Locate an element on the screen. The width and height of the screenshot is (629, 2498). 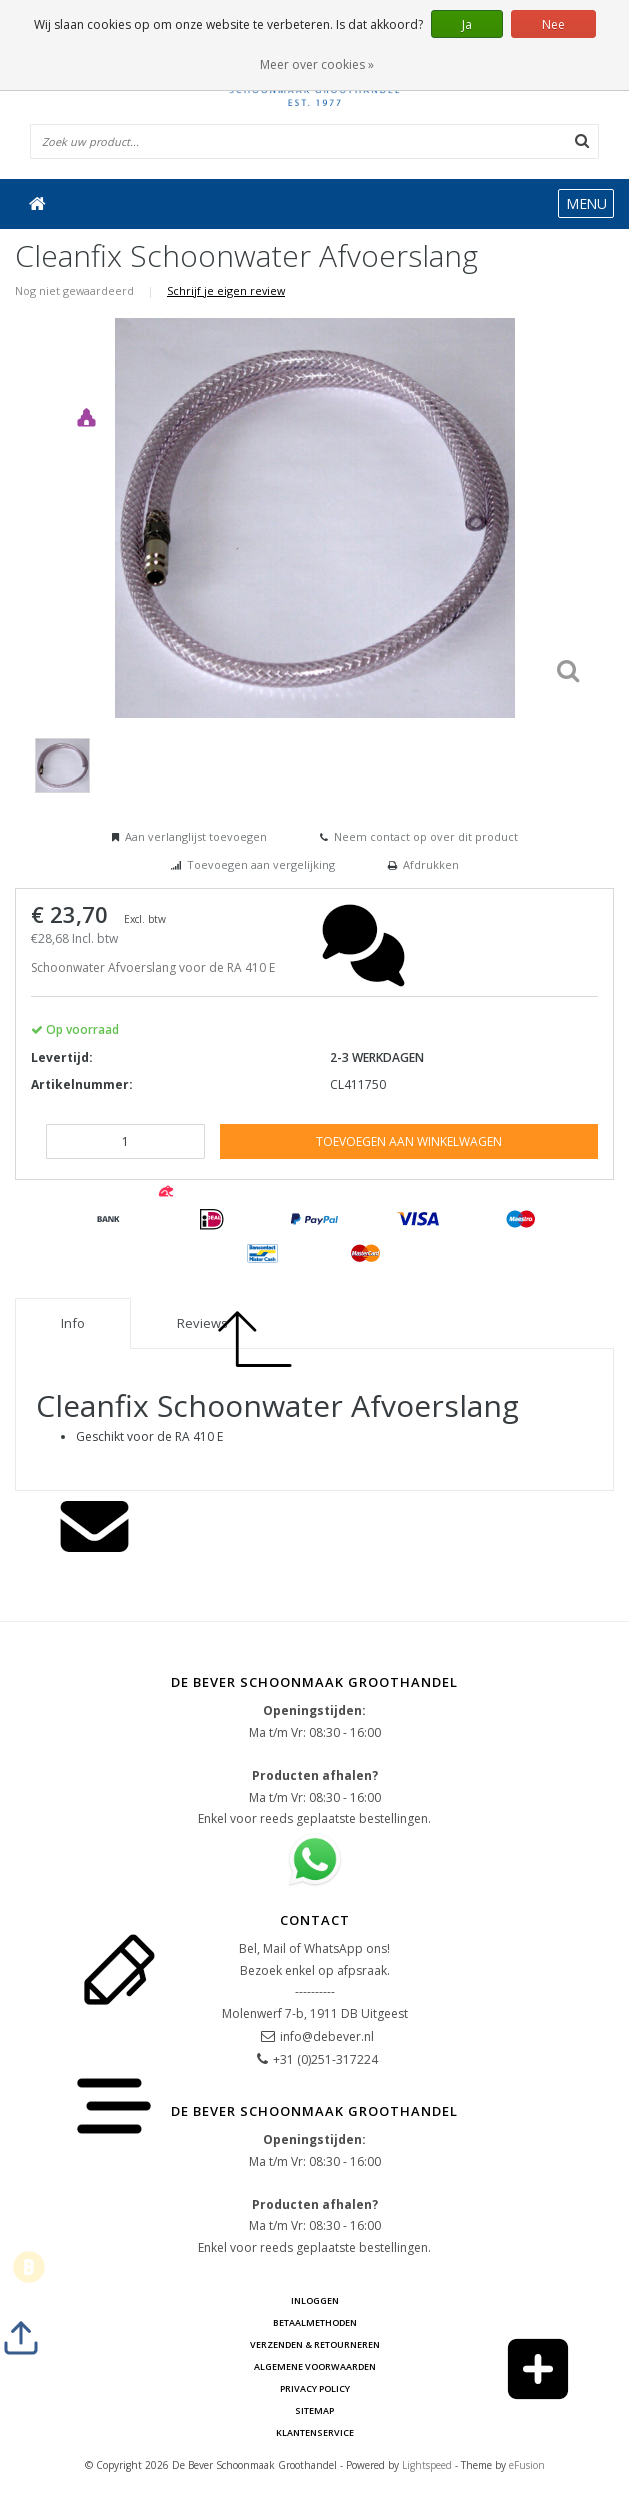
add a new item is located at coordinates (538, 2369).